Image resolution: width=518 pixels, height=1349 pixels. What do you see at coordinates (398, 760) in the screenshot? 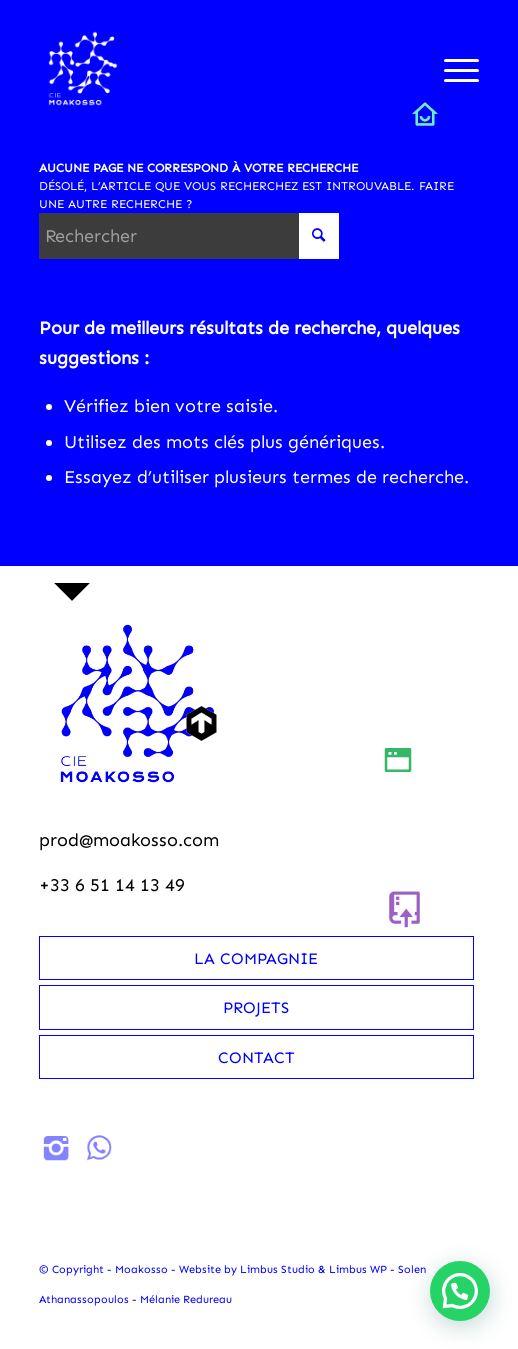
I see `open a new window` at bounding box center [398, 760].